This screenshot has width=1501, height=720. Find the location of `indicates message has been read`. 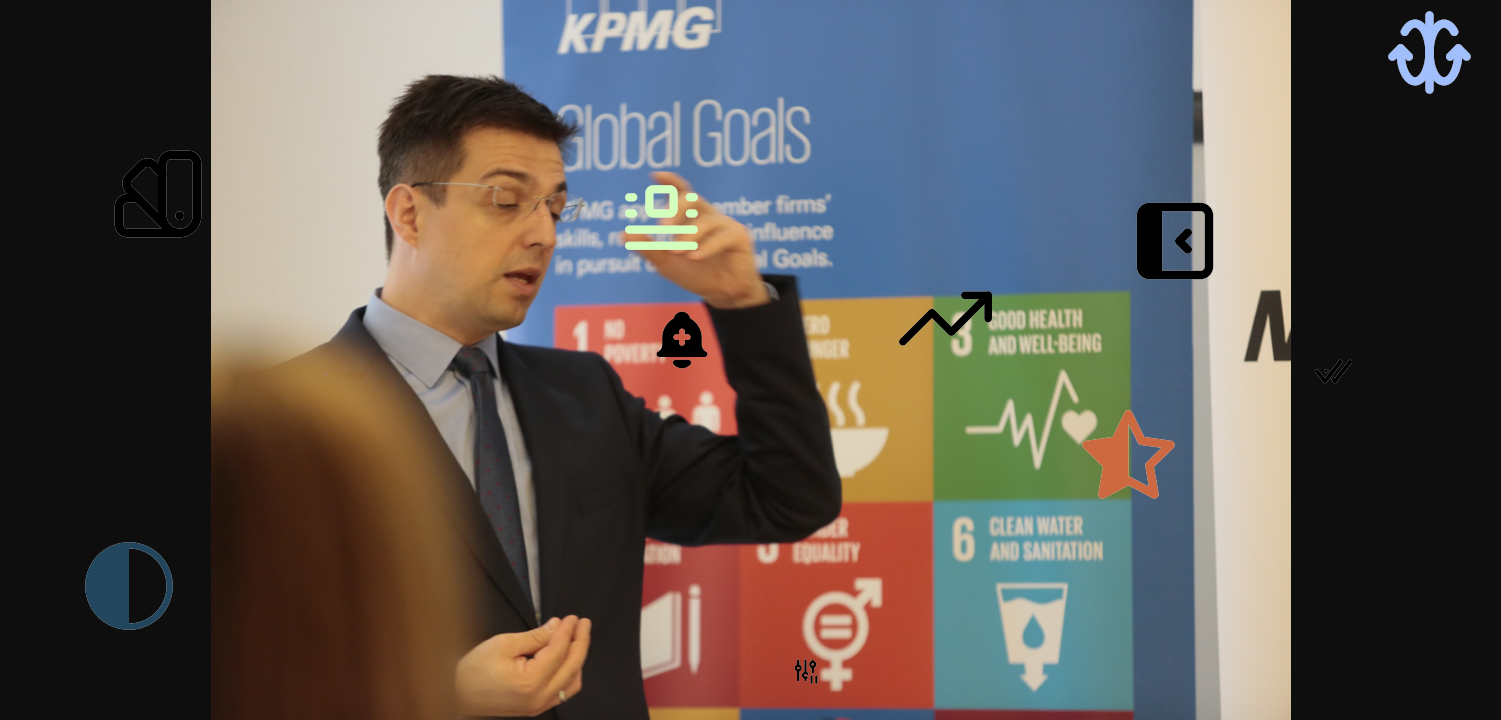

indicates message has been read is located at coordinates (1332, 371).